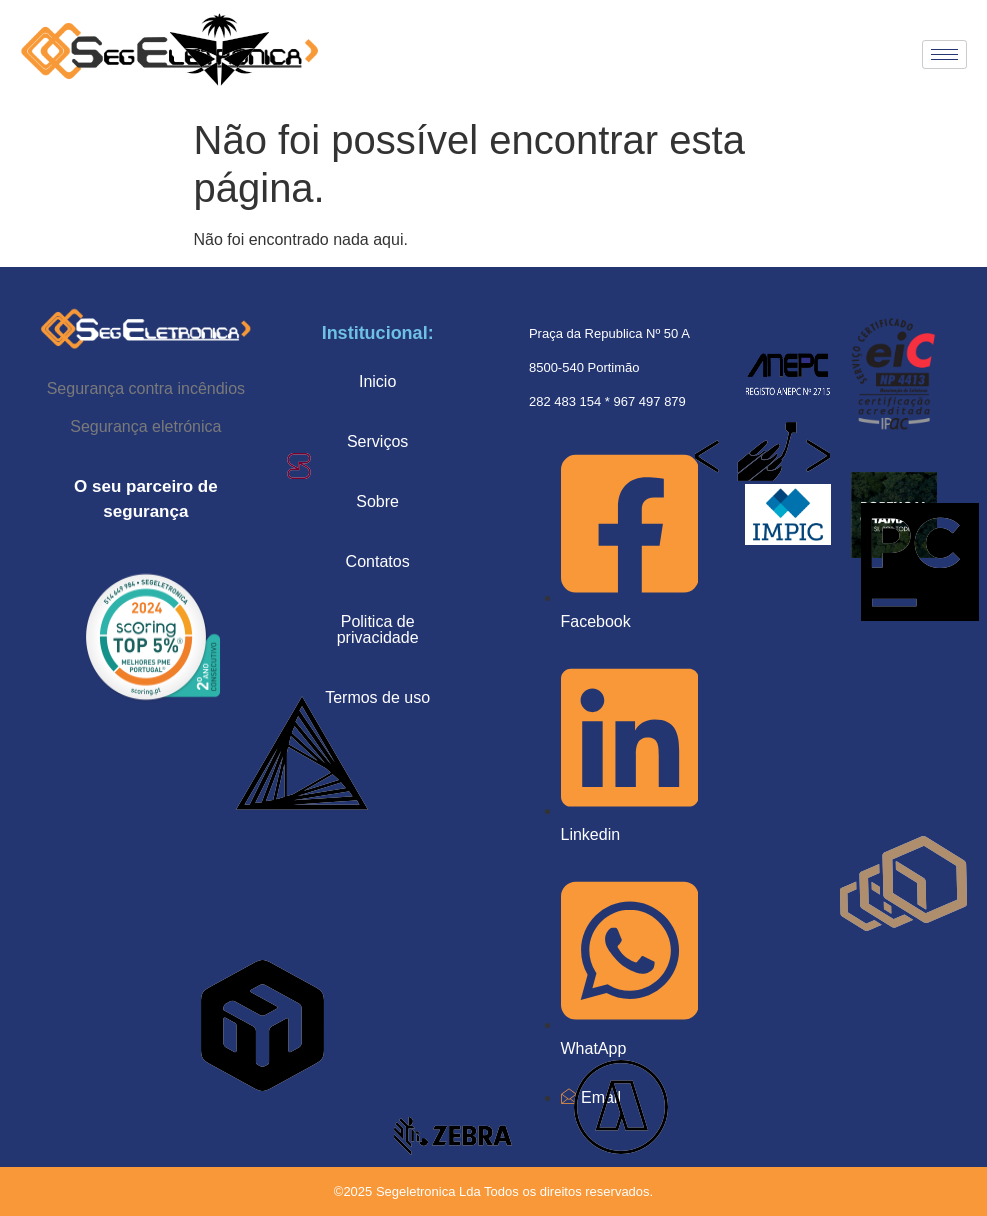 This screenshot has height=1216, width=987. What do you see at coordinates (453, 1136) in the screenshot?
I see `zebra technologies company logo` at bounding box center [453, 1136].